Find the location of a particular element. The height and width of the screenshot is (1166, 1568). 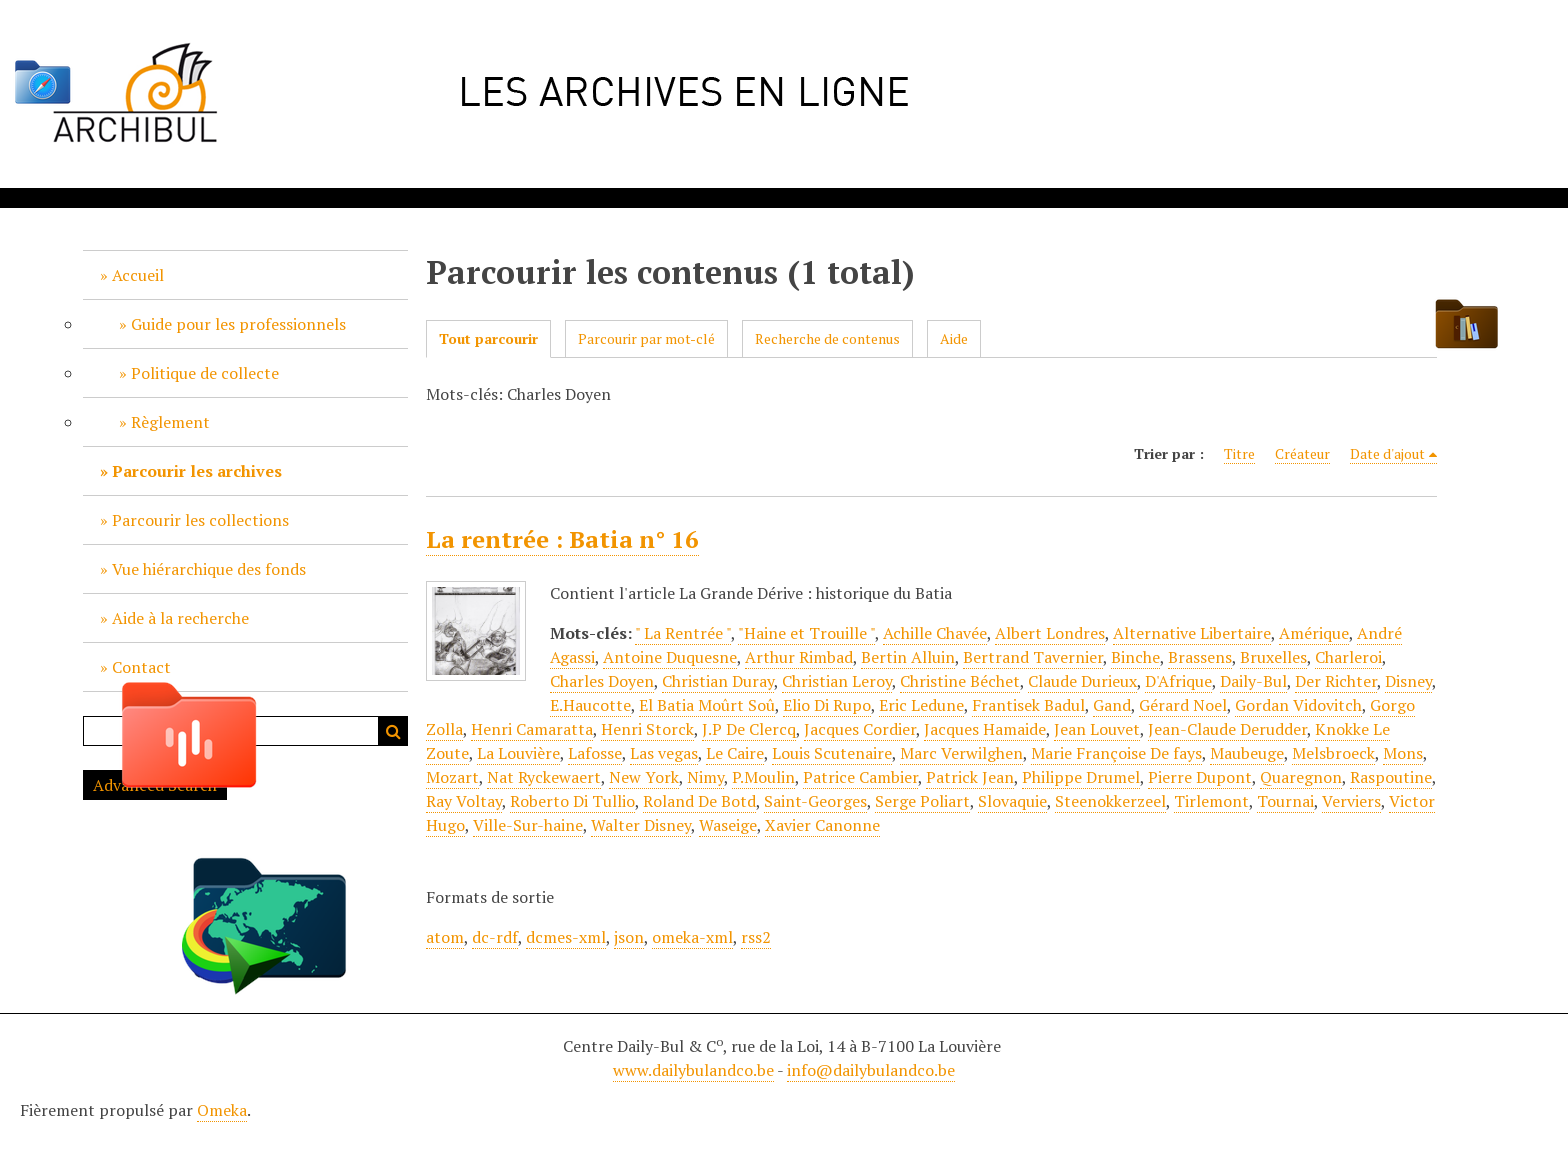

open folder containing safari browser files is located at coordinates (42, 83).